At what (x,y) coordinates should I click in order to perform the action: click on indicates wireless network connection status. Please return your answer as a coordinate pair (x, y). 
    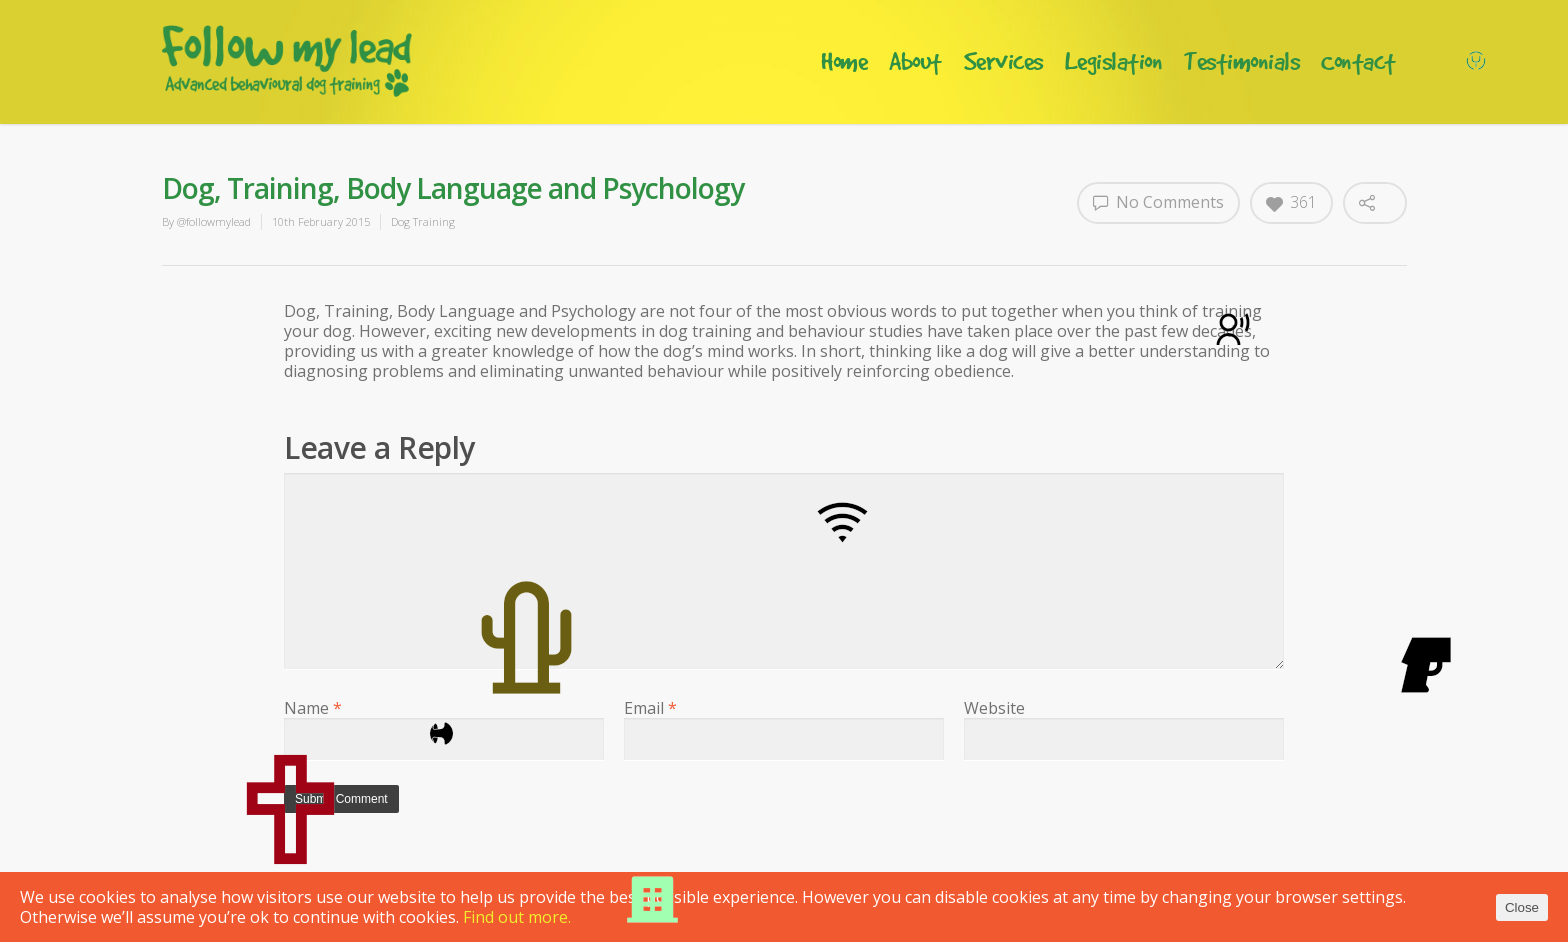
    Looking at the image, I should click on (842, 522).